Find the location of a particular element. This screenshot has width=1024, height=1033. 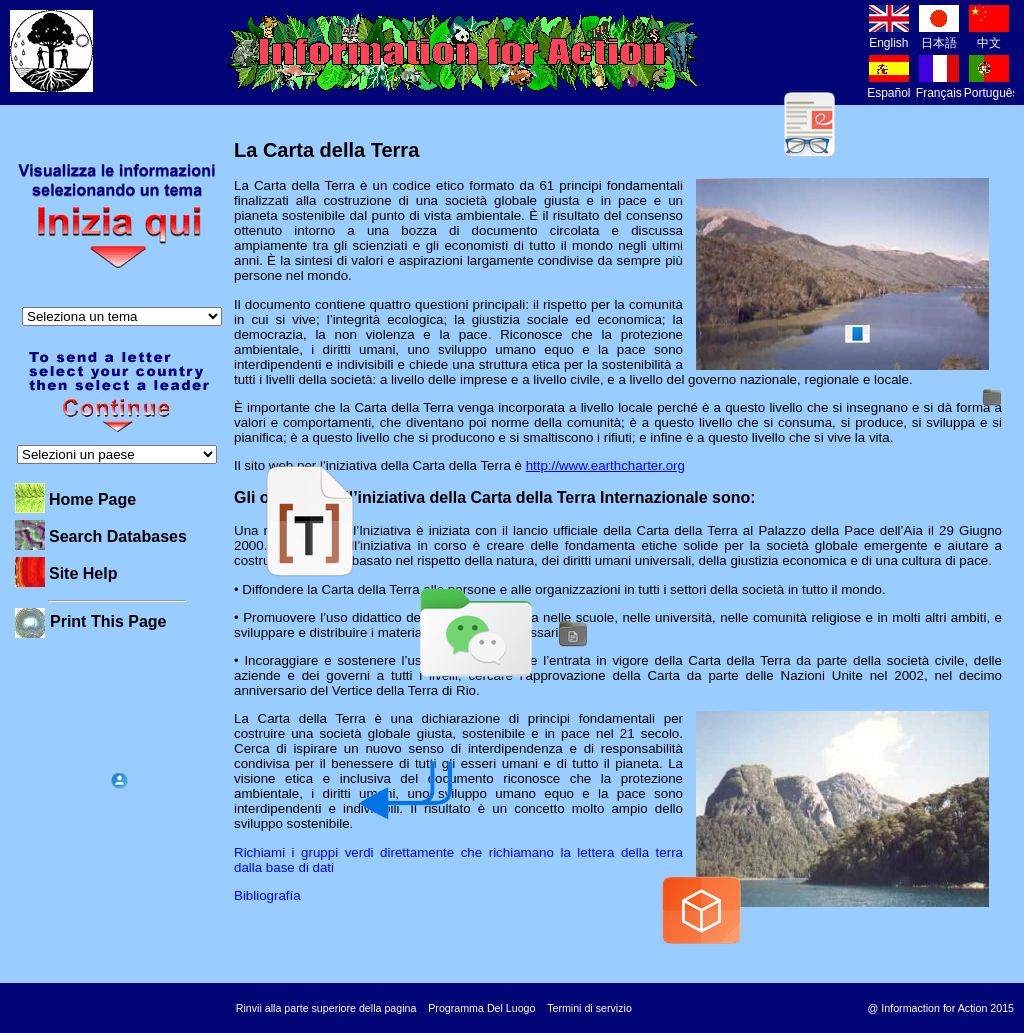

open a program or application window is located at coordinates (857, 333).